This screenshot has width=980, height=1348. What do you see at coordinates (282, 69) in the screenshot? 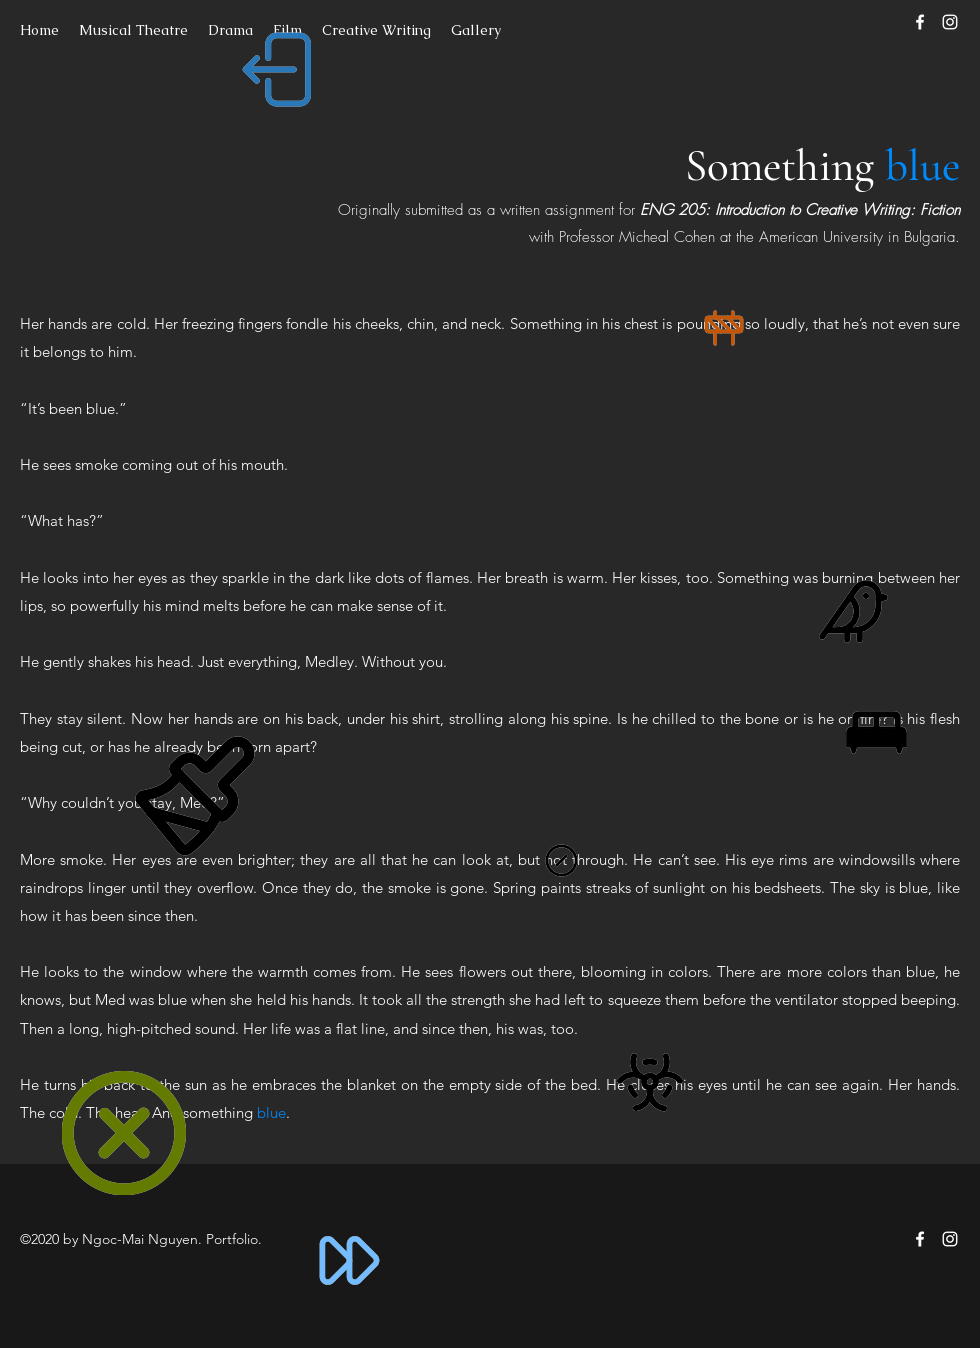
I see `log out of your account` at bounding box center [282, 69].